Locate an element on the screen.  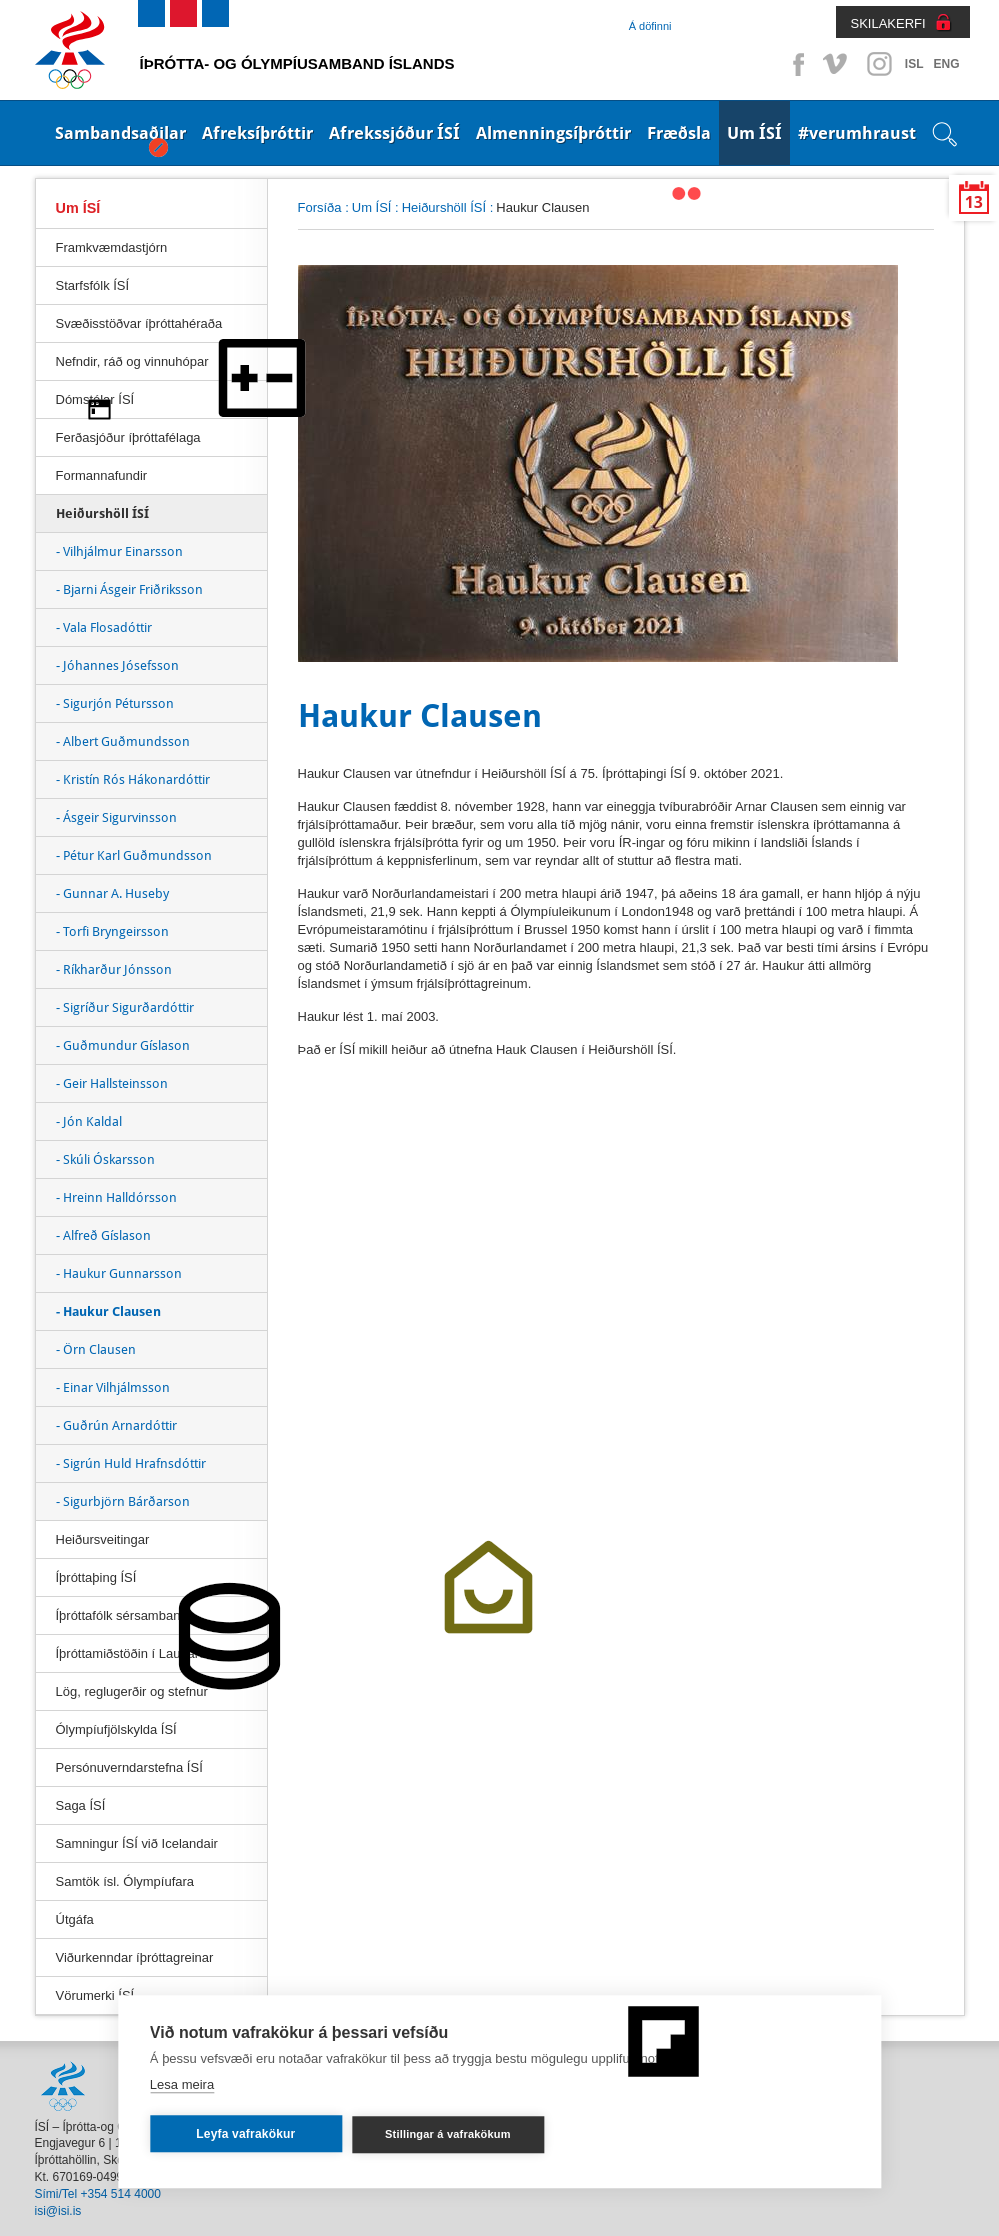
return to home screen is located at coordinates (488, 1589).